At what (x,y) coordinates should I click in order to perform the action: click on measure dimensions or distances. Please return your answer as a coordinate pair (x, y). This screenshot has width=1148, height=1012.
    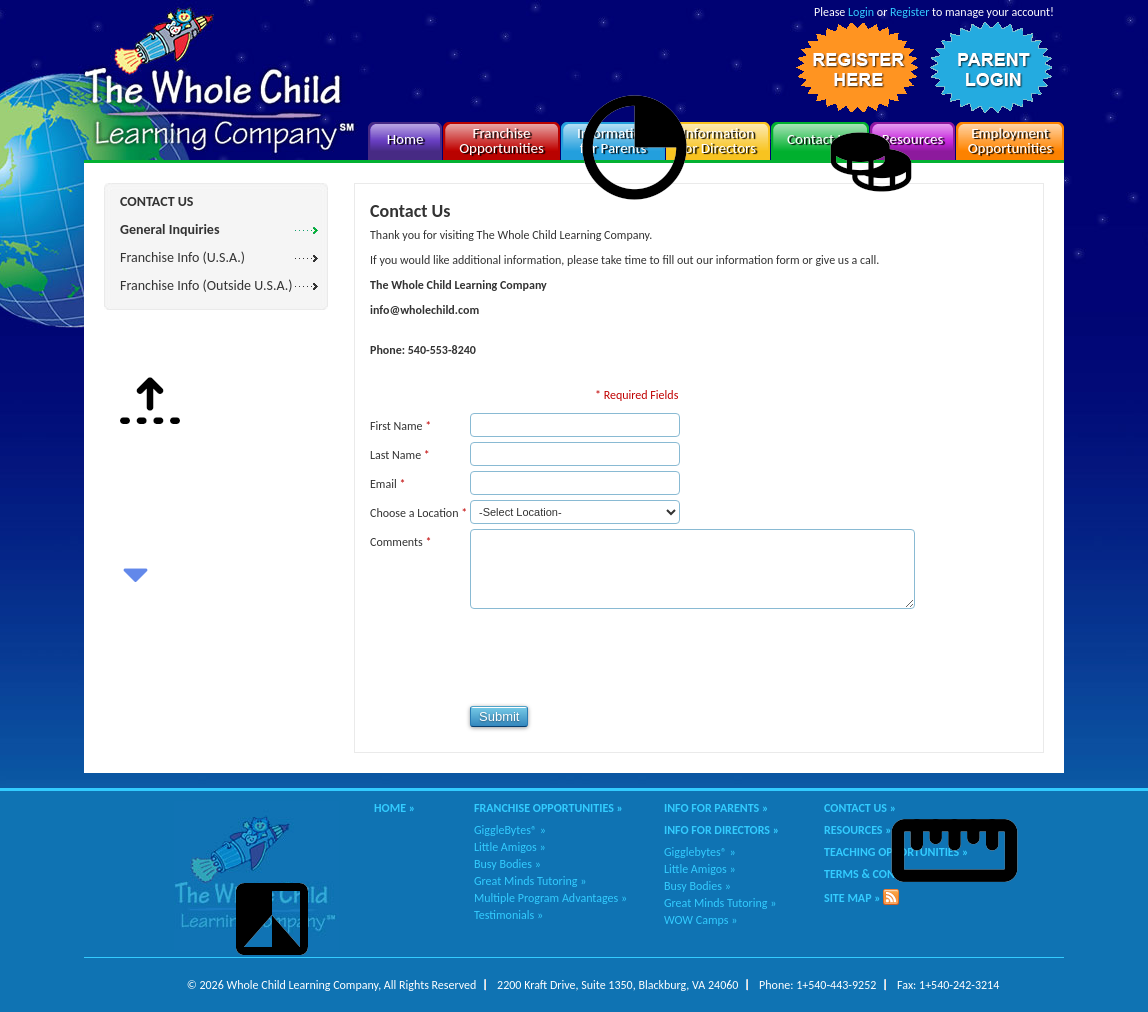
    Looking at the image, I should click on (954, 850).